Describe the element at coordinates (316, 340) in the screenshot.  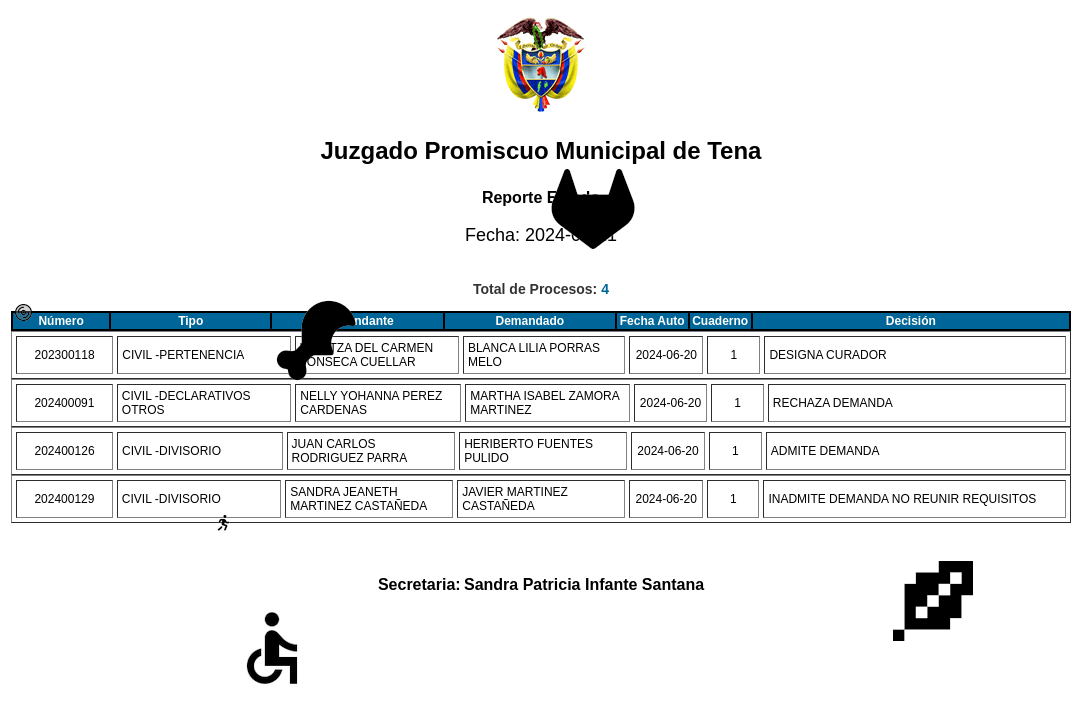
I see `access food or dining options` at that location.